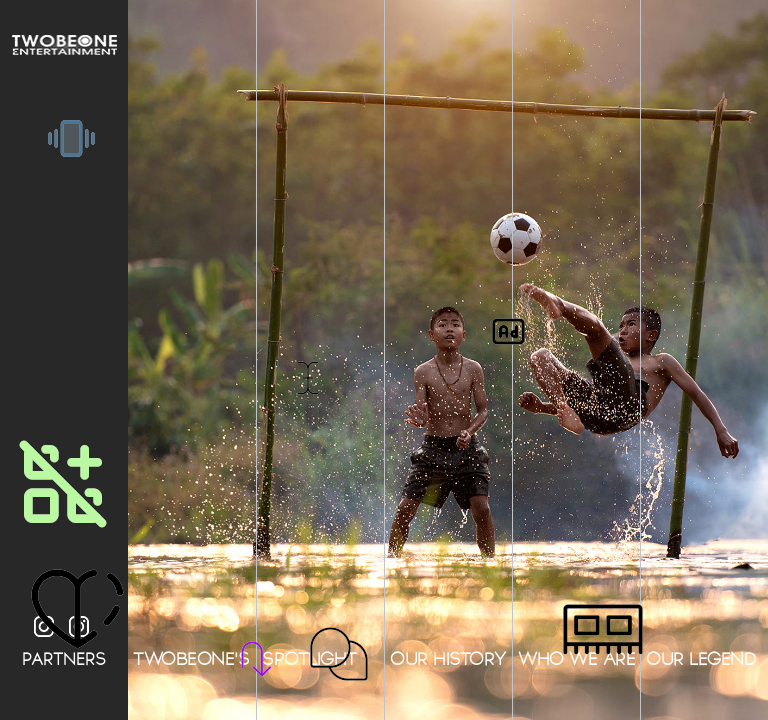 This screenshot has height=720, width=768. I want to click on indicates partial like or favorite status, so click(77, 605).